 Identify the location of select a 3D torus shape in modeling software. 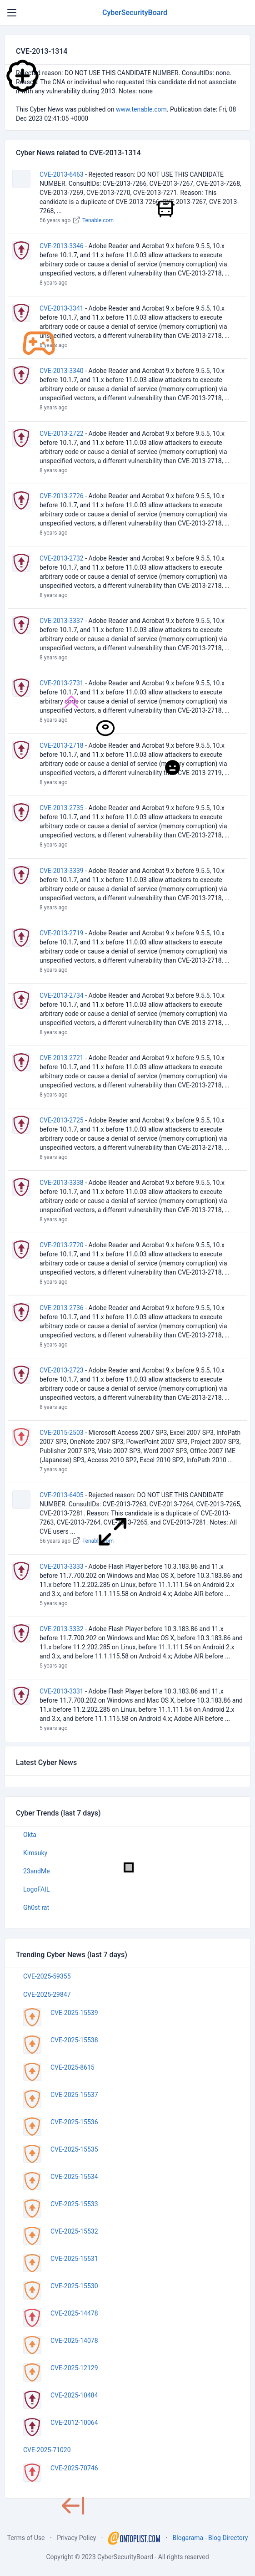
(105, 728).